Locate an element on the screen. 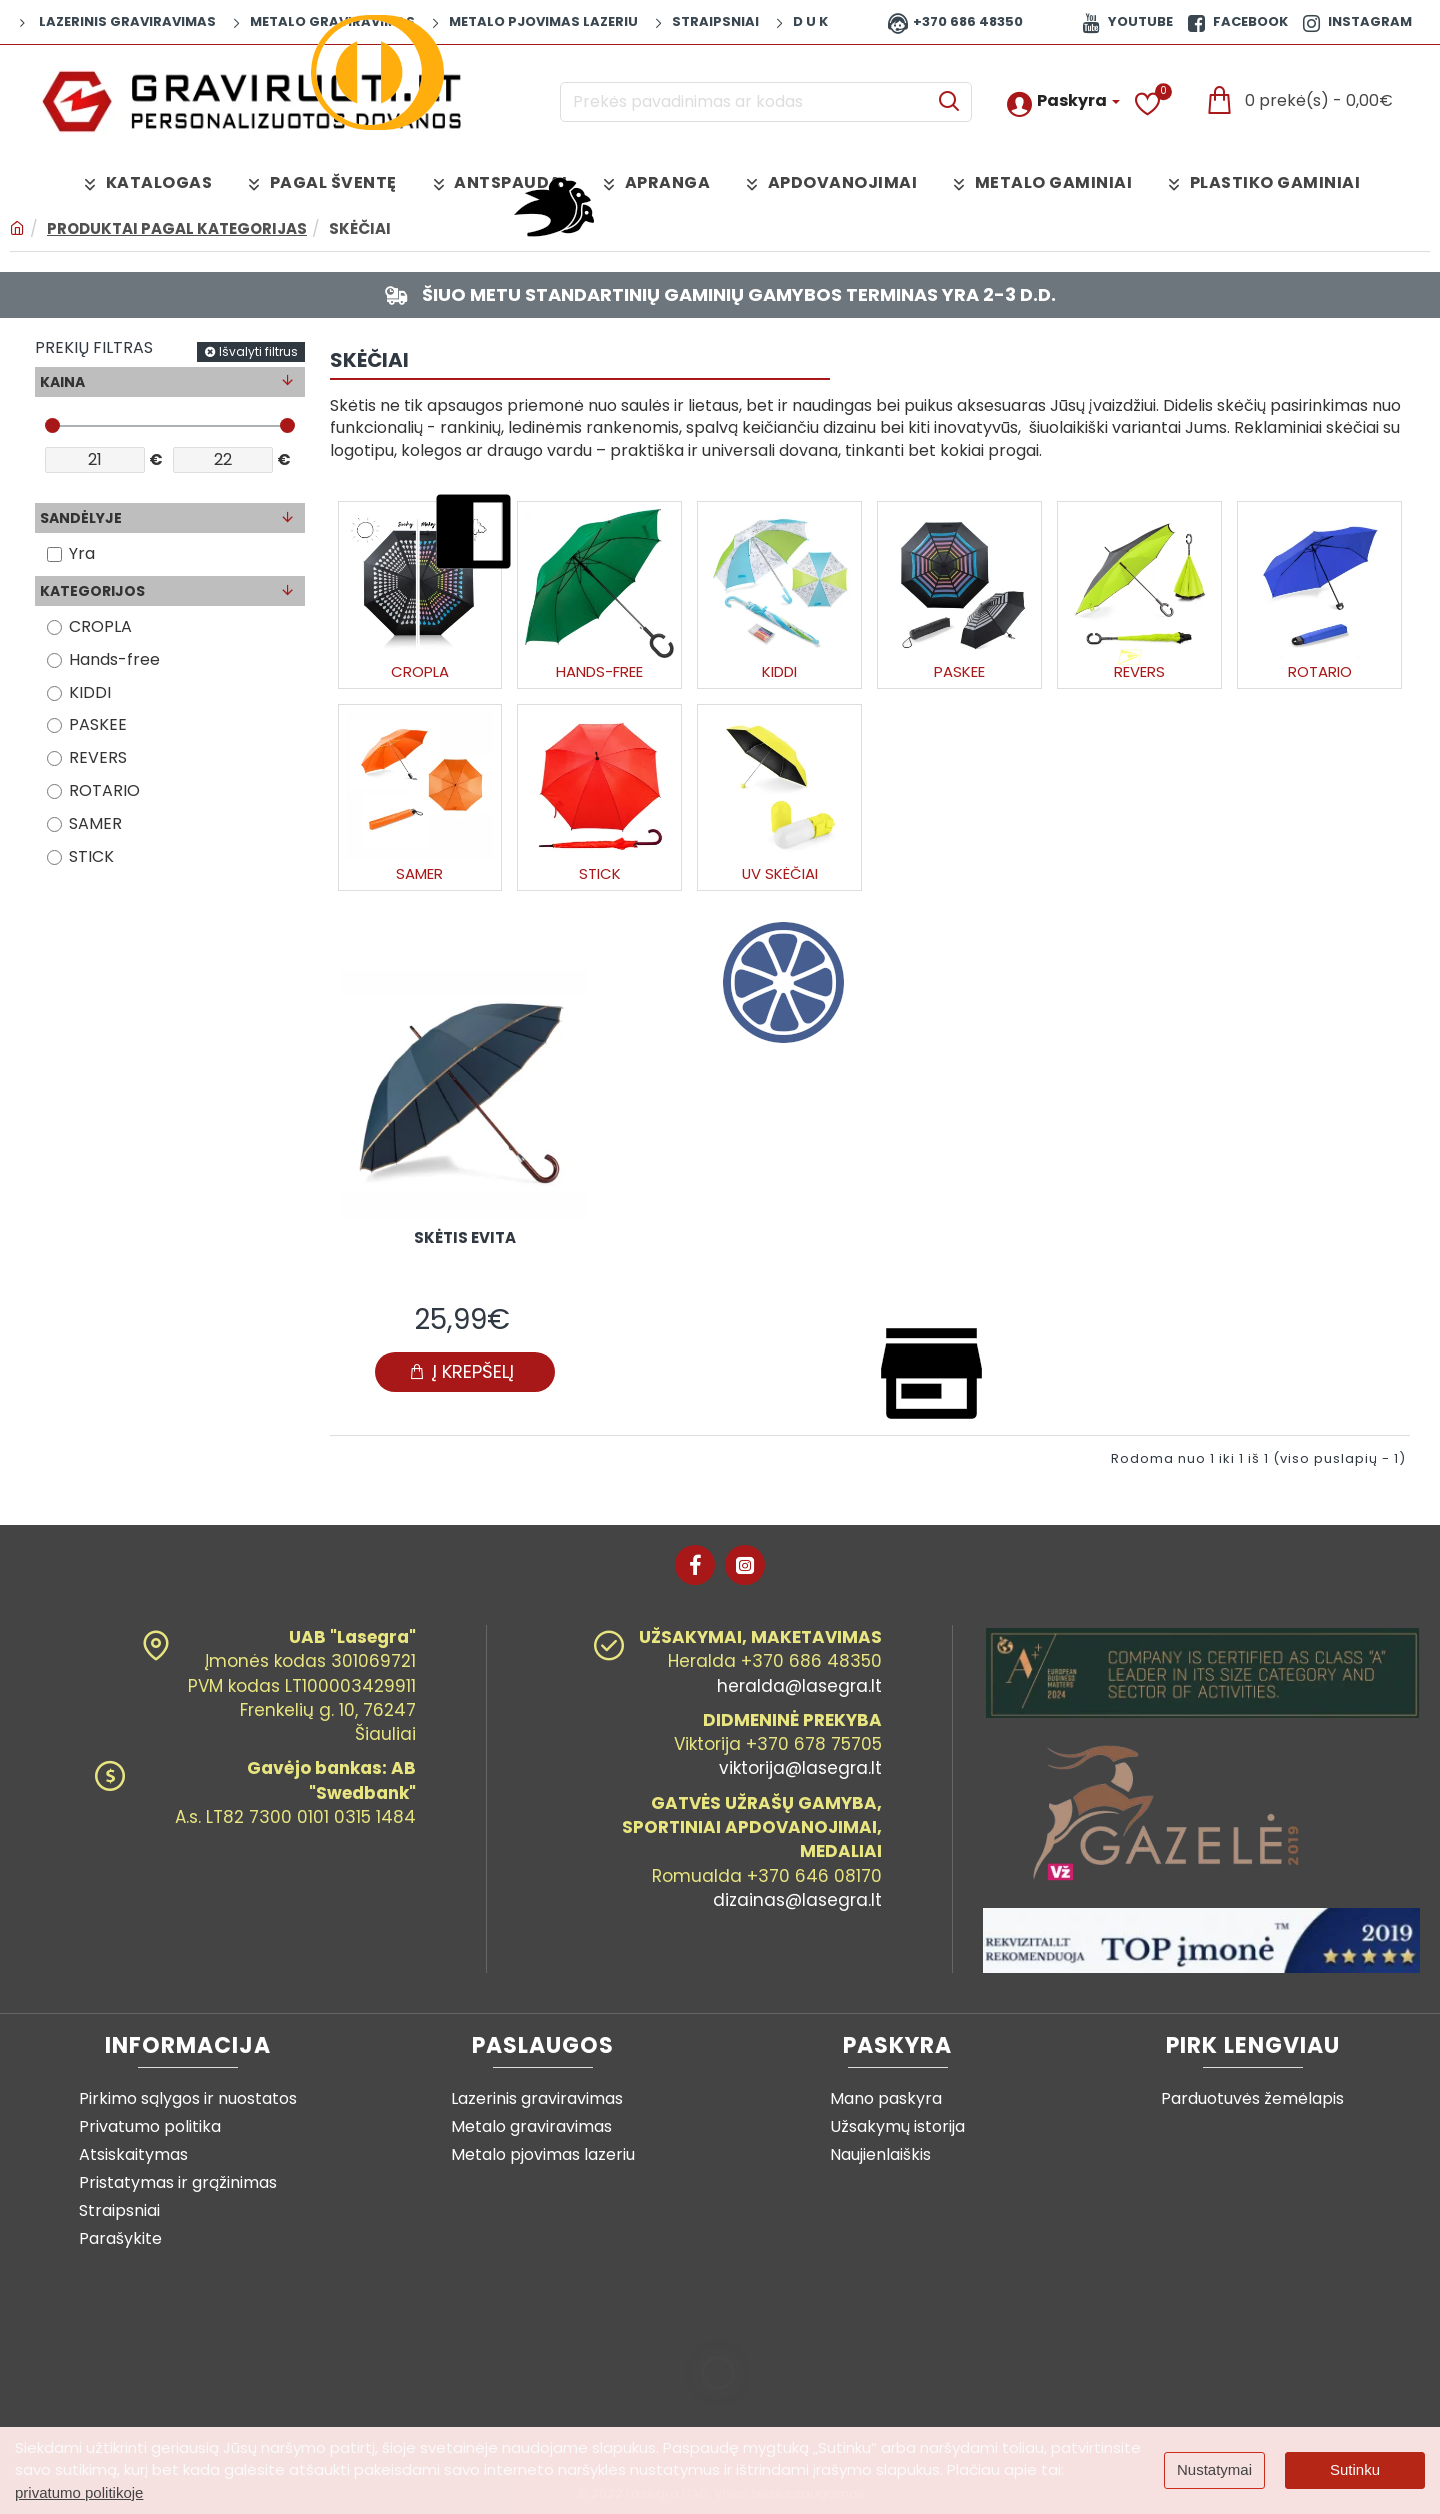 The width and height of the screenshot is (1440, 2514). access the store or shop section is located at coordinates (931, 1373).